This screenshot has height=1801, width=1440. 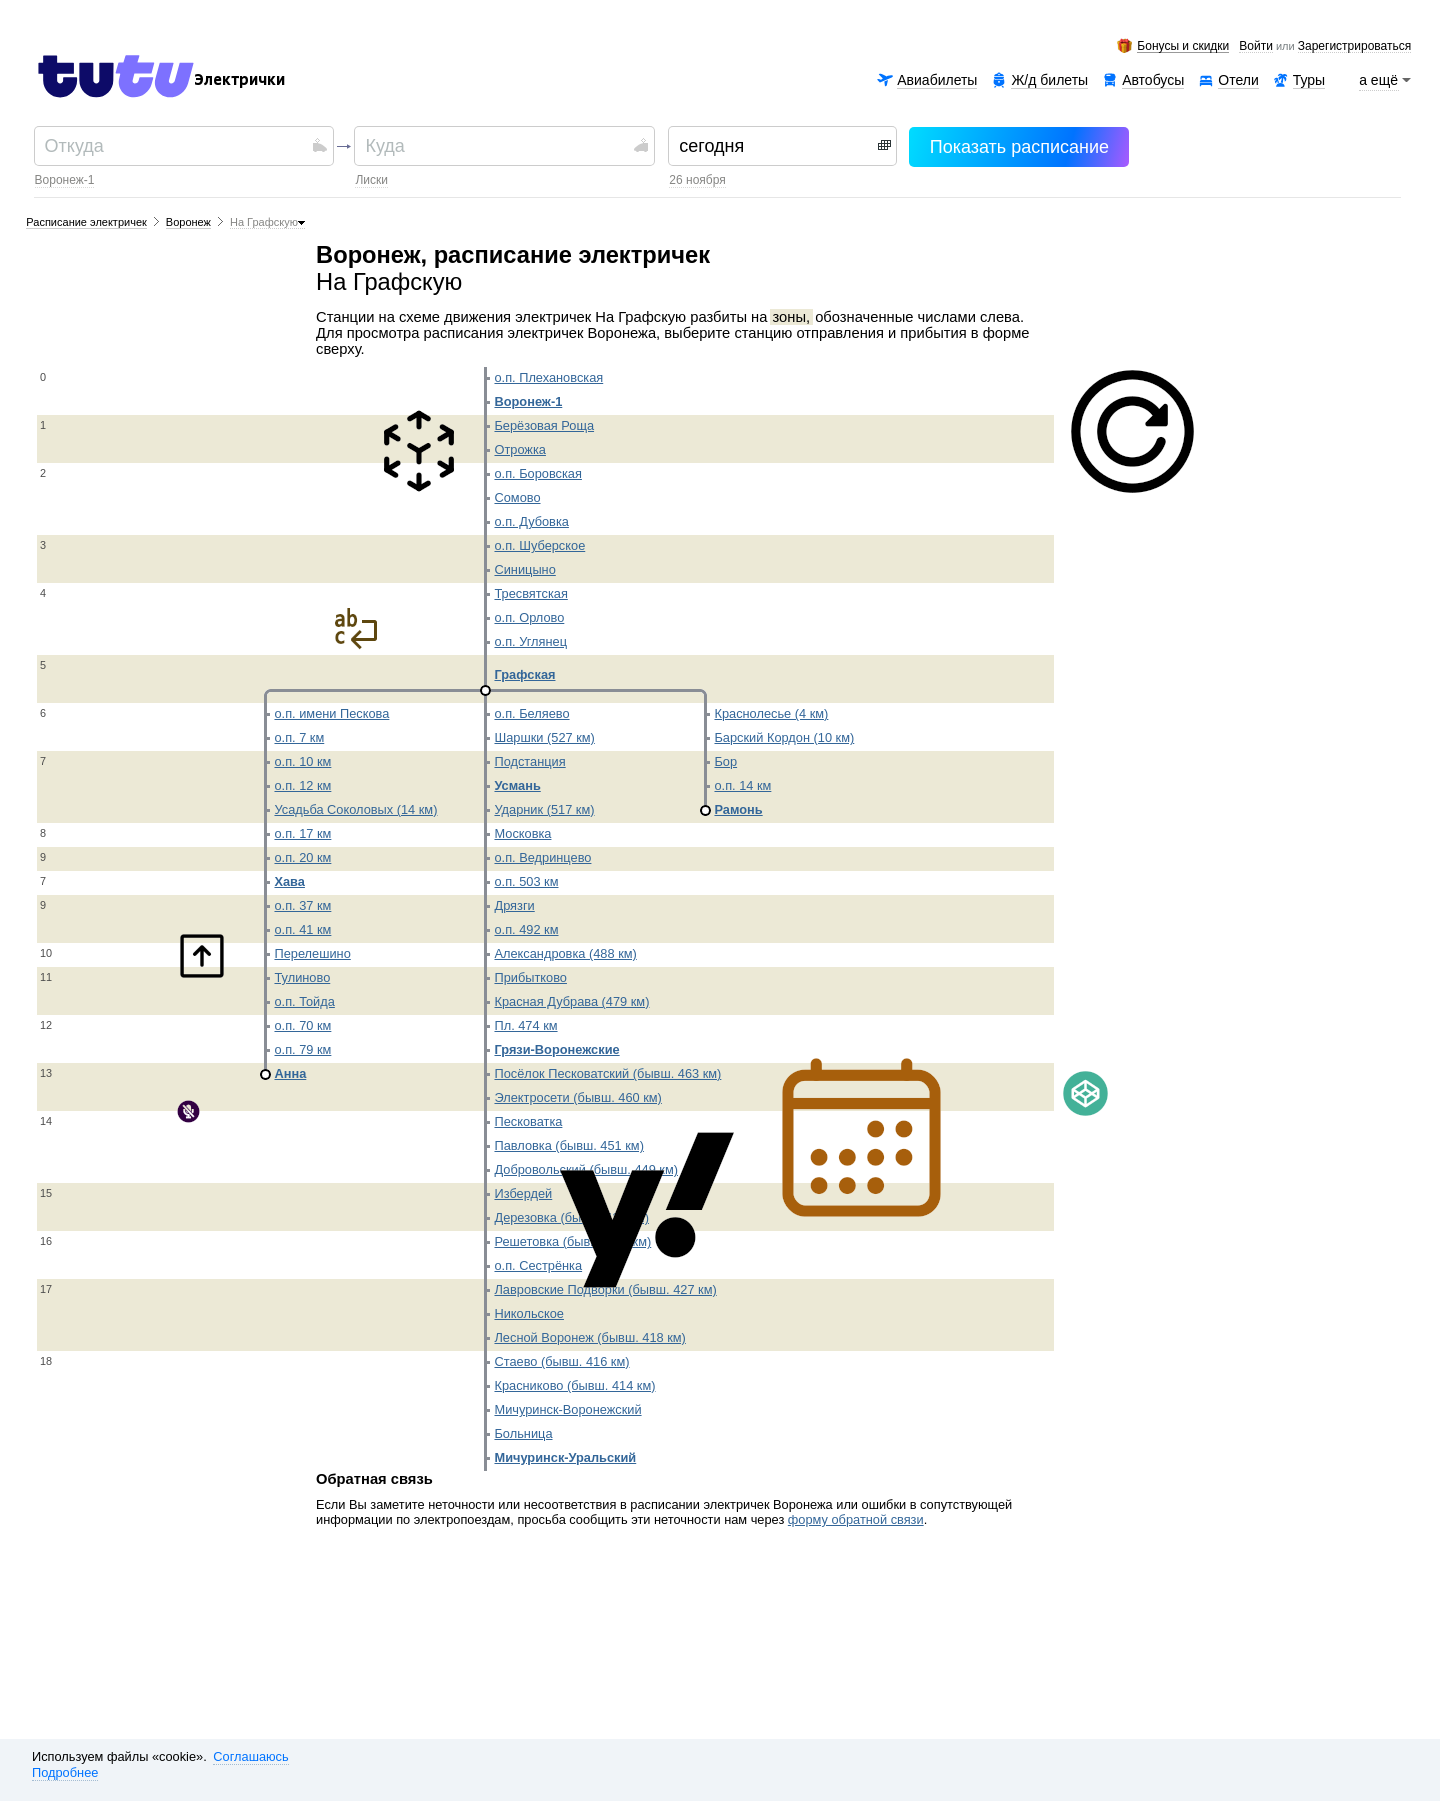 I want to click on toggle word wrap in the editor, so click(x=356, y=629).